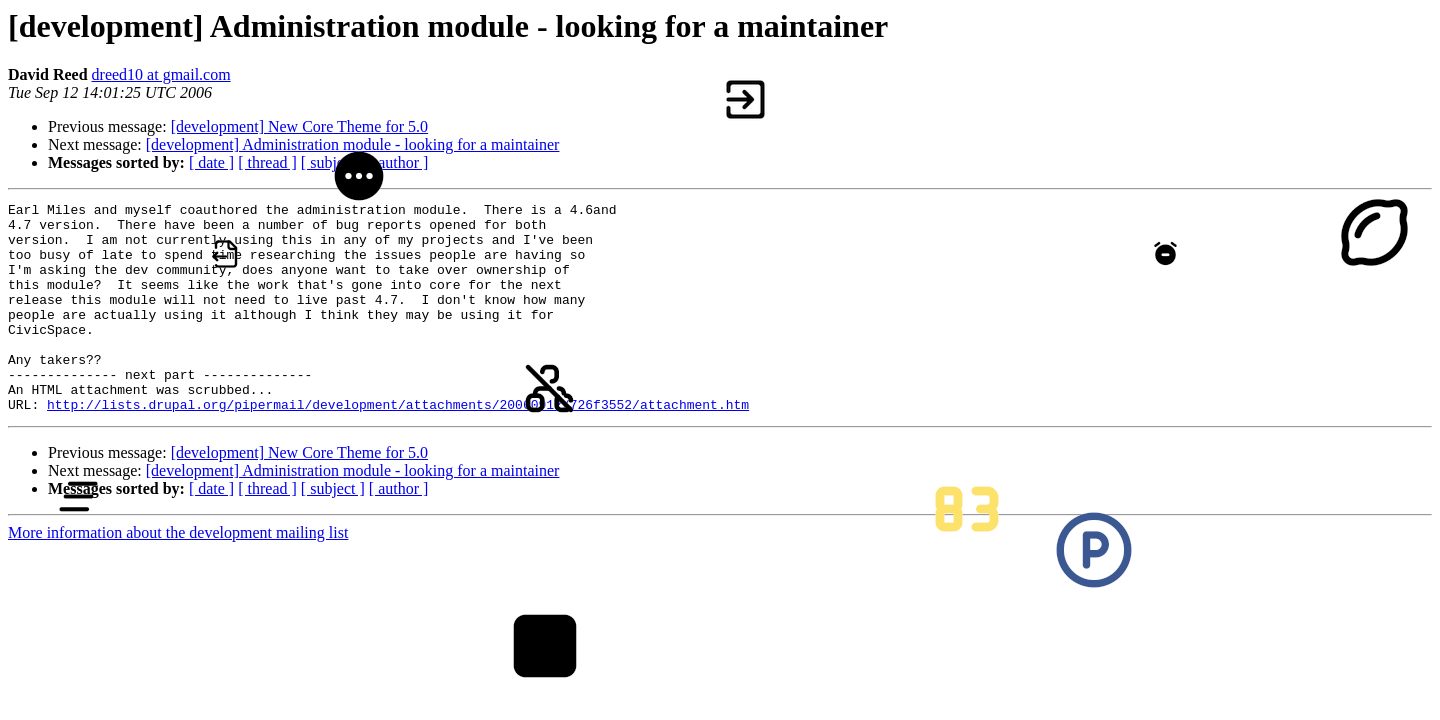  What do you see at coordinates (226, 254) in the screenshot?
I see `export file to another location` at bounding box center [226, 254].